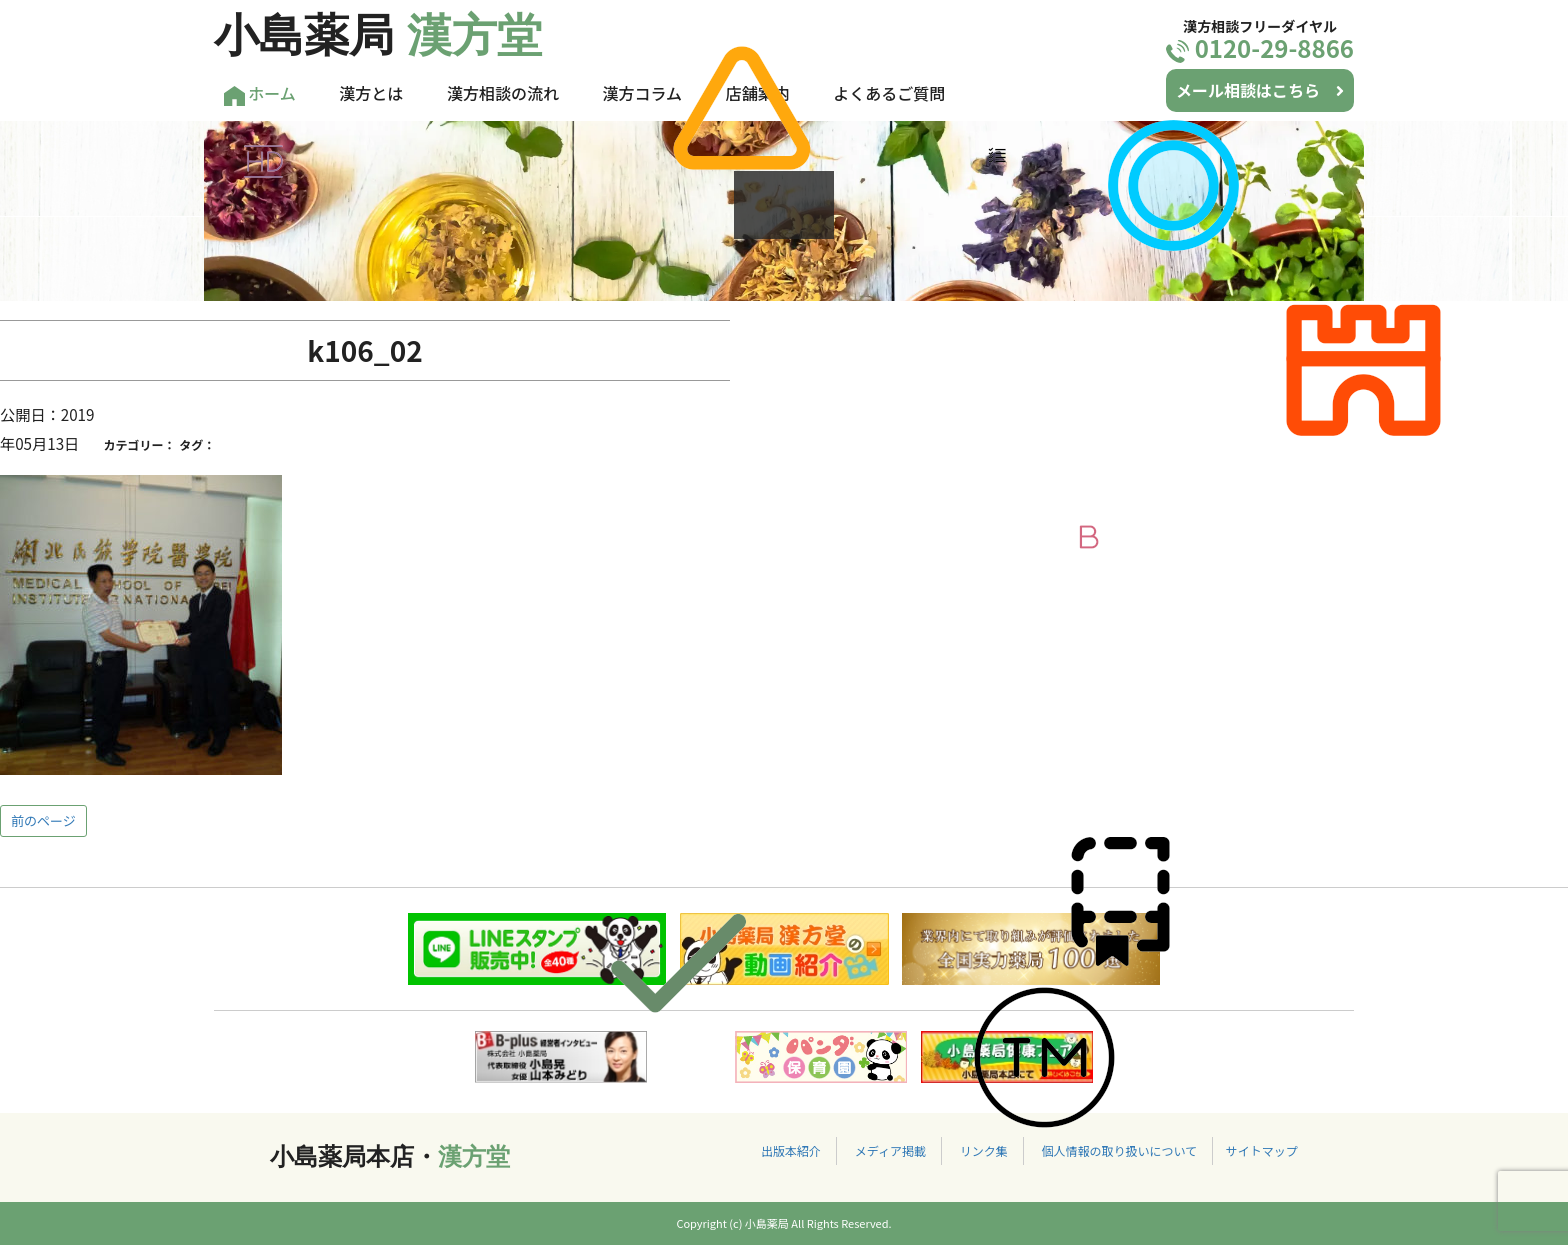 The width and height of the screenshot is (1568, 1245). Describe the element at coordinates (263, 161) in the screenshot. I see `switch to high-definition video quality` at that location.